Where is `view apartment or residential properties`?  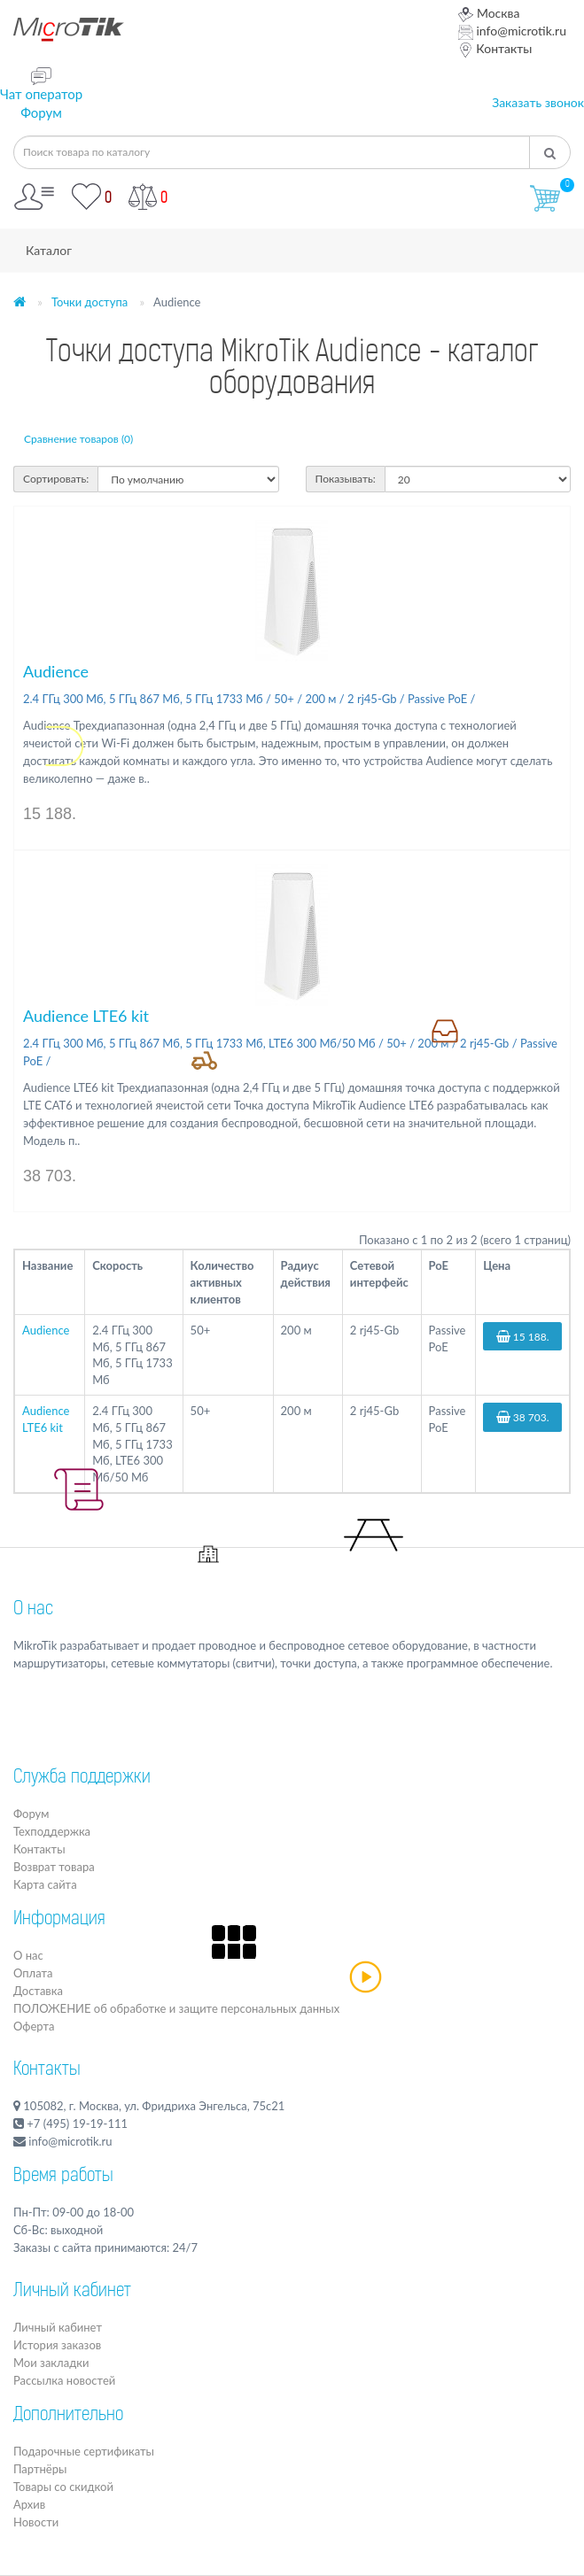
view apartment or residential properties is located at coordinates (208, 1554).